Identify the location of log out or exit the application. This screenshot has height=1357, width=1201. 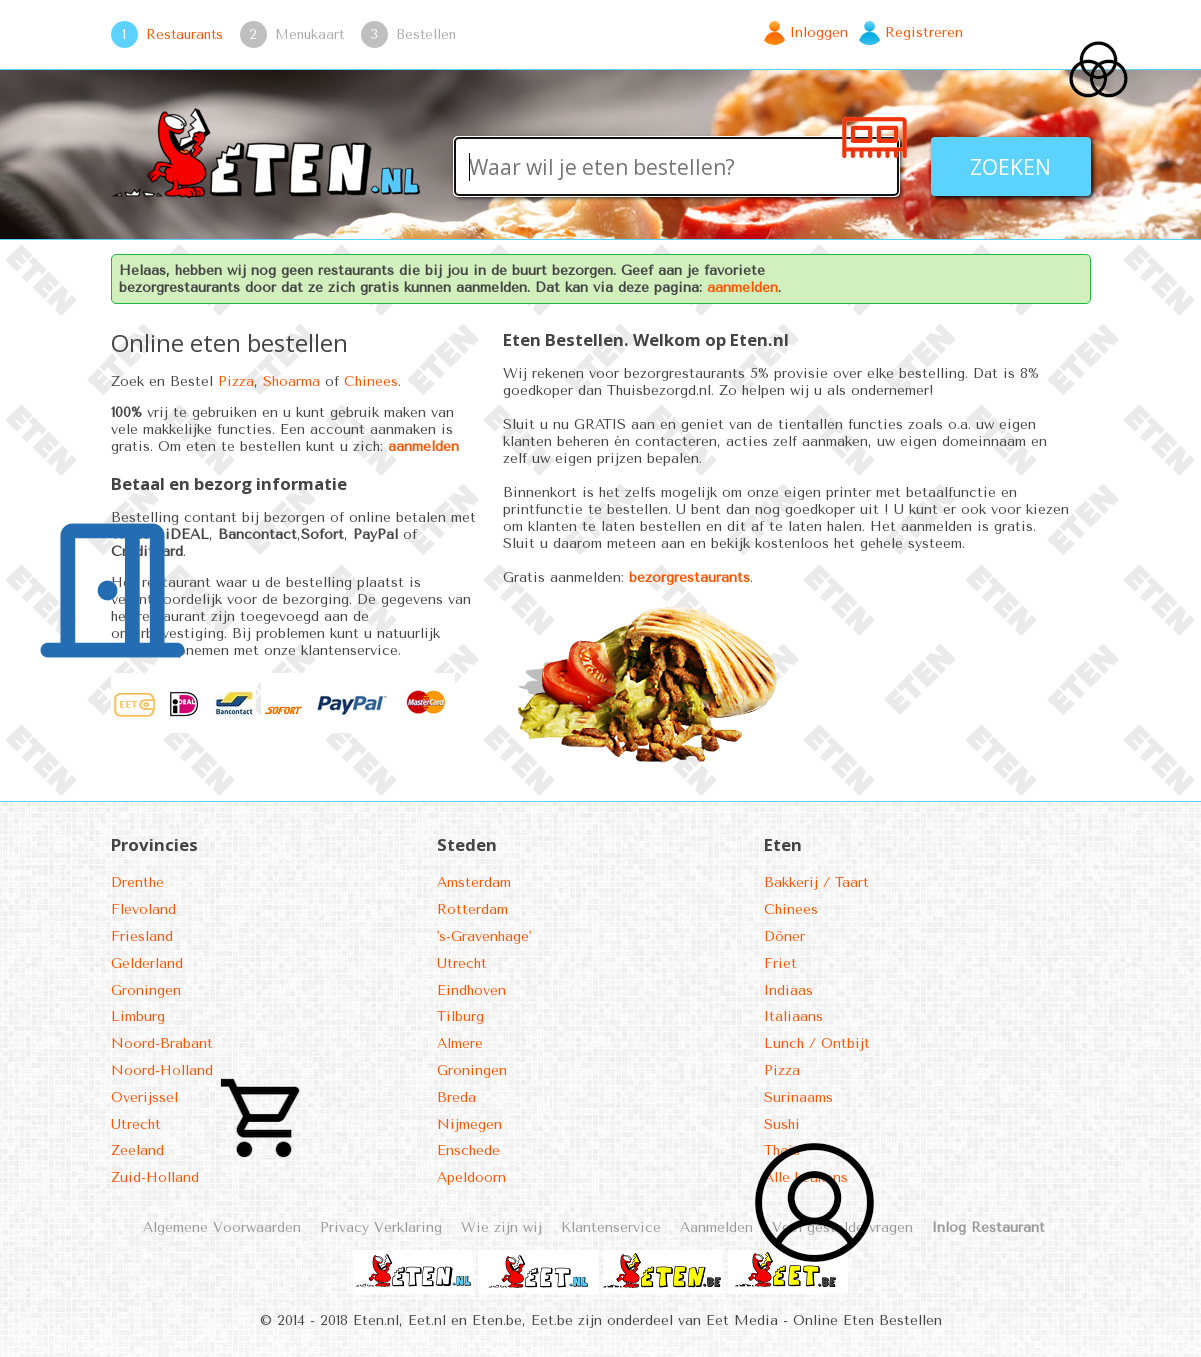
(112, 590).